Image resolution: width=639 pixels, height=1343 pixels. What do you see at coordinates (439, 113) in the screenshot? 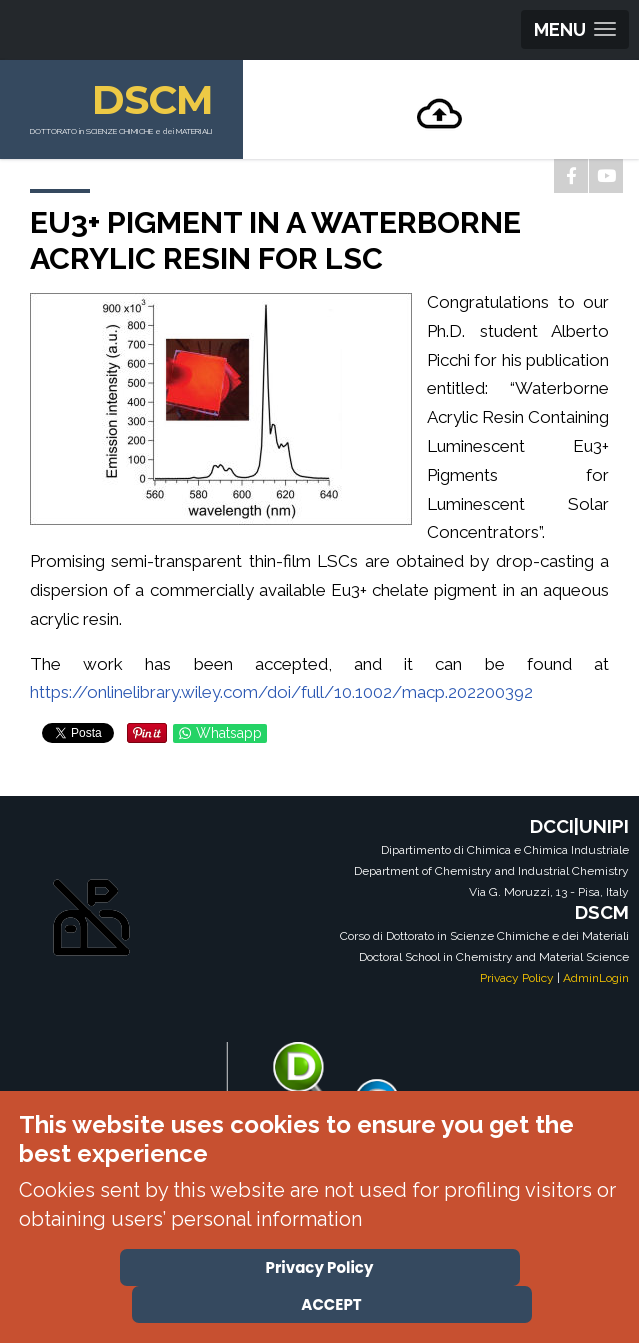
I see `upload files to cloud storage` at bounding box center [439, 113].